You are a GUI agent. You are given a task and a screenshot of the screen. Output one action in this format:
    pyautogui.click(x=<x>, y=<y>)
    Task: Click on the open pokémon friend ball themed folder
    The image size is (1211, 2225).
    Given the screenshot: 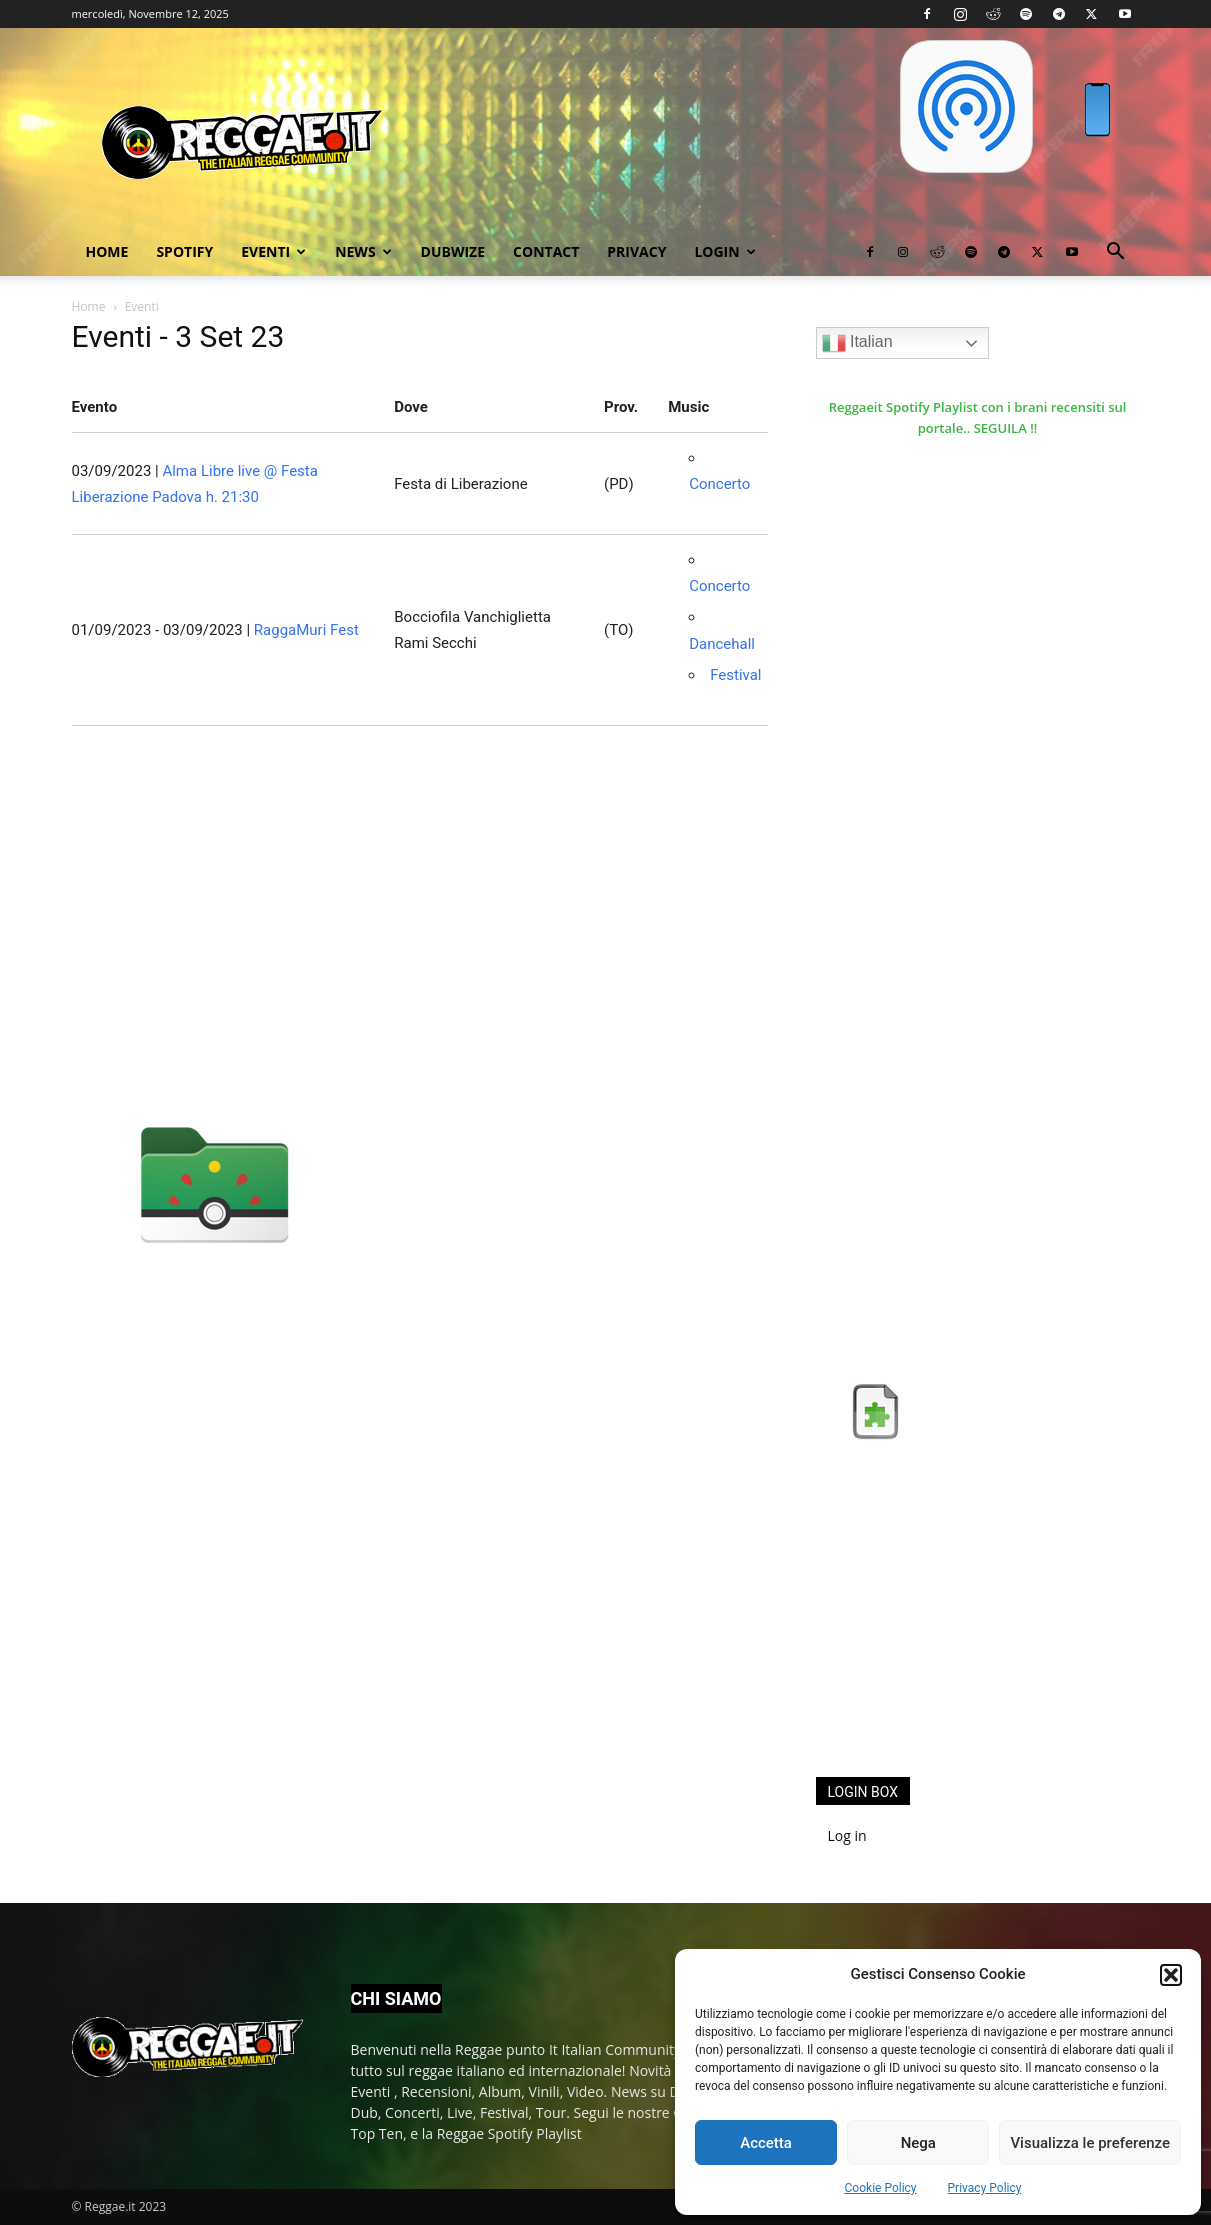 What is the action you would take?
    pyautogui.click(x=214, y=1189)
    